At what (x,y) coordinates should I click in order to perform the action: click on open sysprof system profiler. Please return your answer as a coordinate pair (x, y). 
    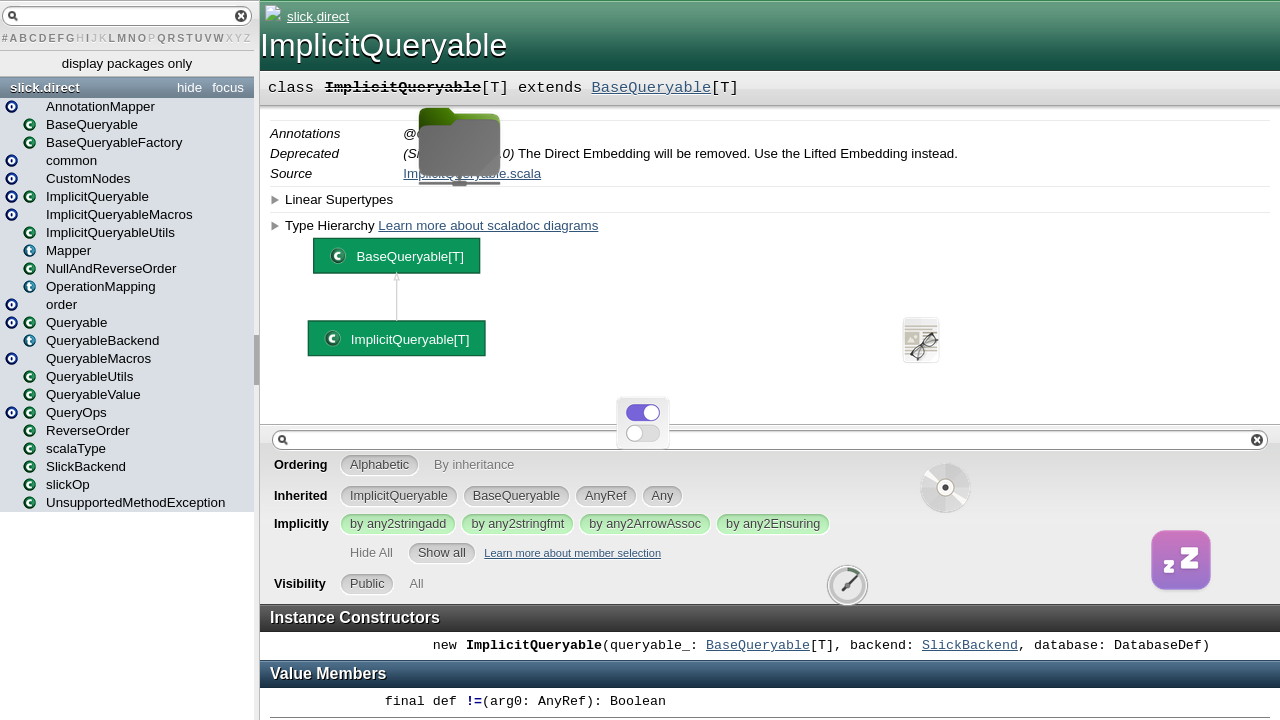
    Looking at the image, I should click on (847, 585).